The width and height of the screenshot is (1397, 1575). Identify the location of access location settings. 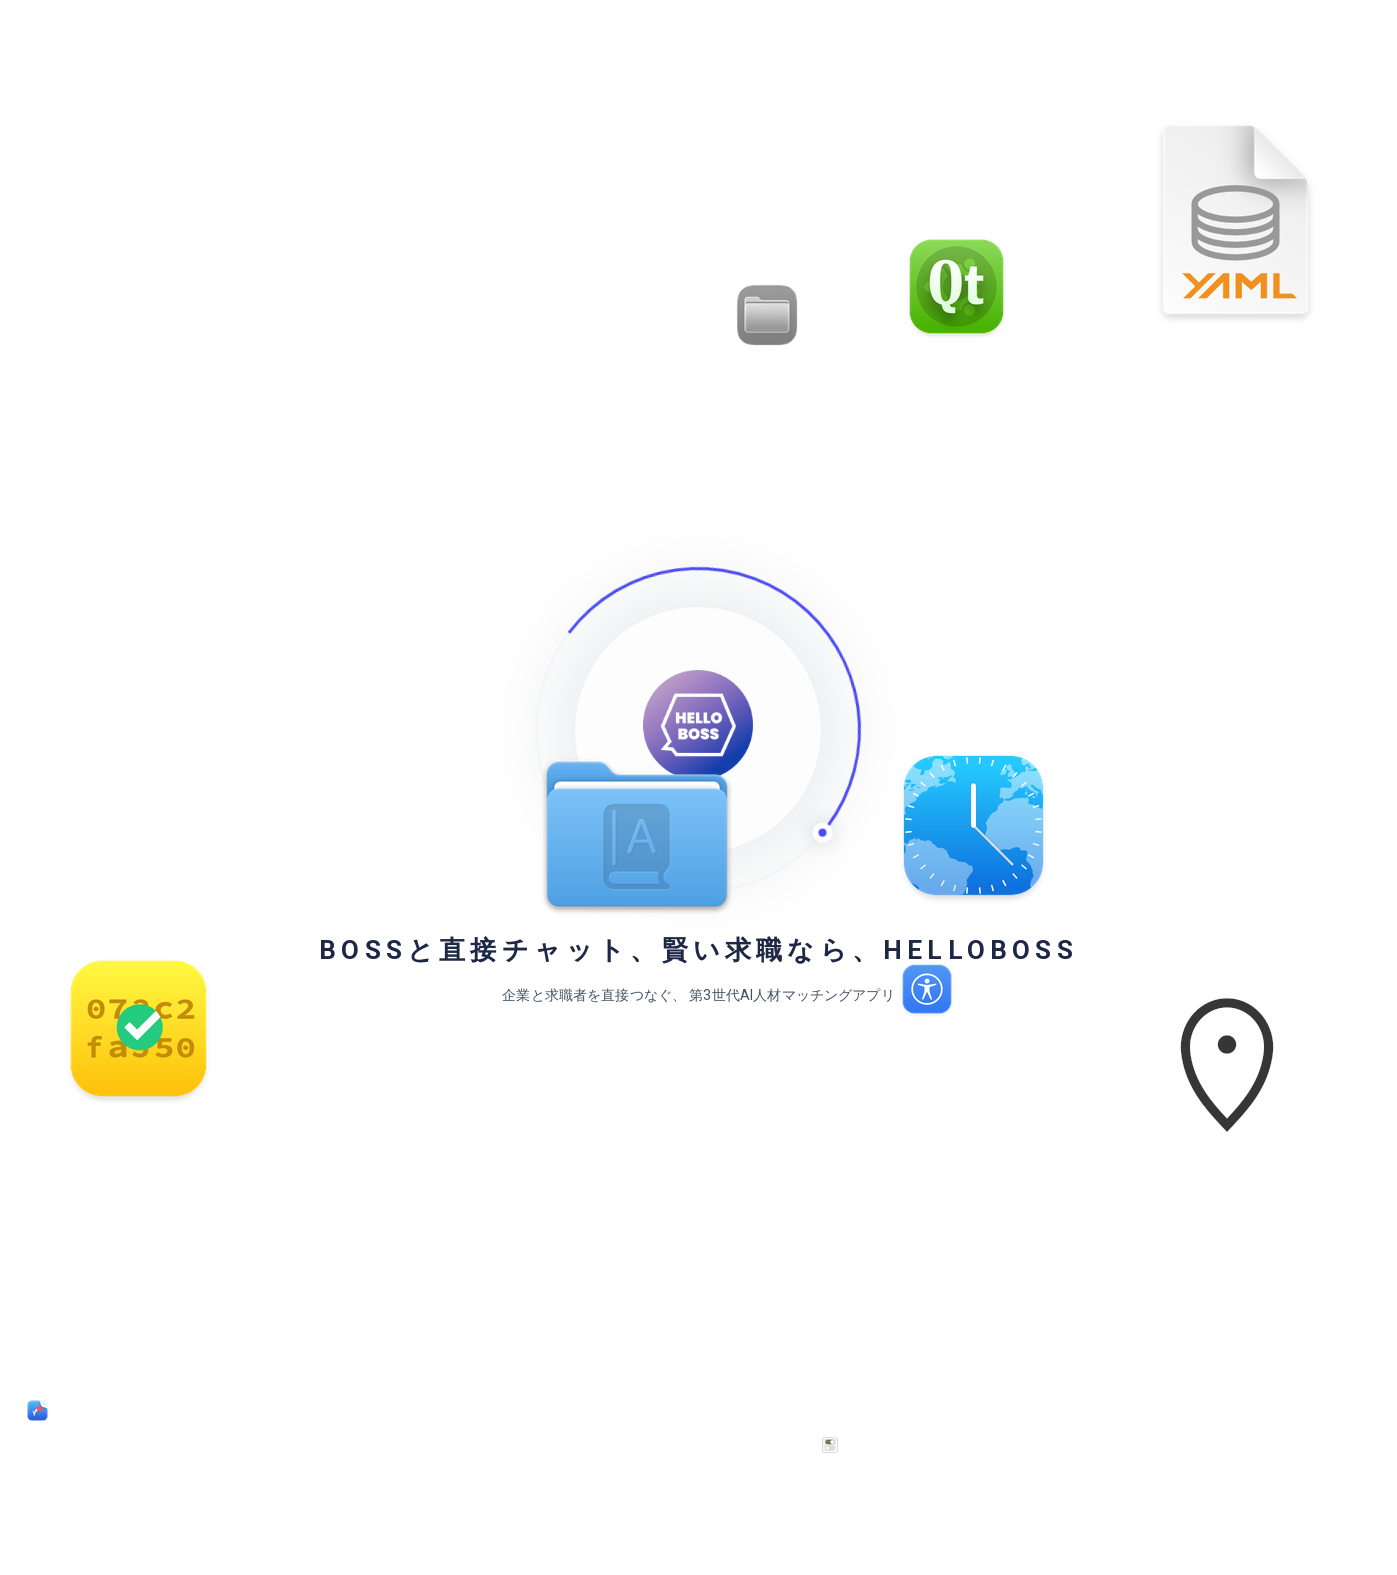
(1227, 1063).